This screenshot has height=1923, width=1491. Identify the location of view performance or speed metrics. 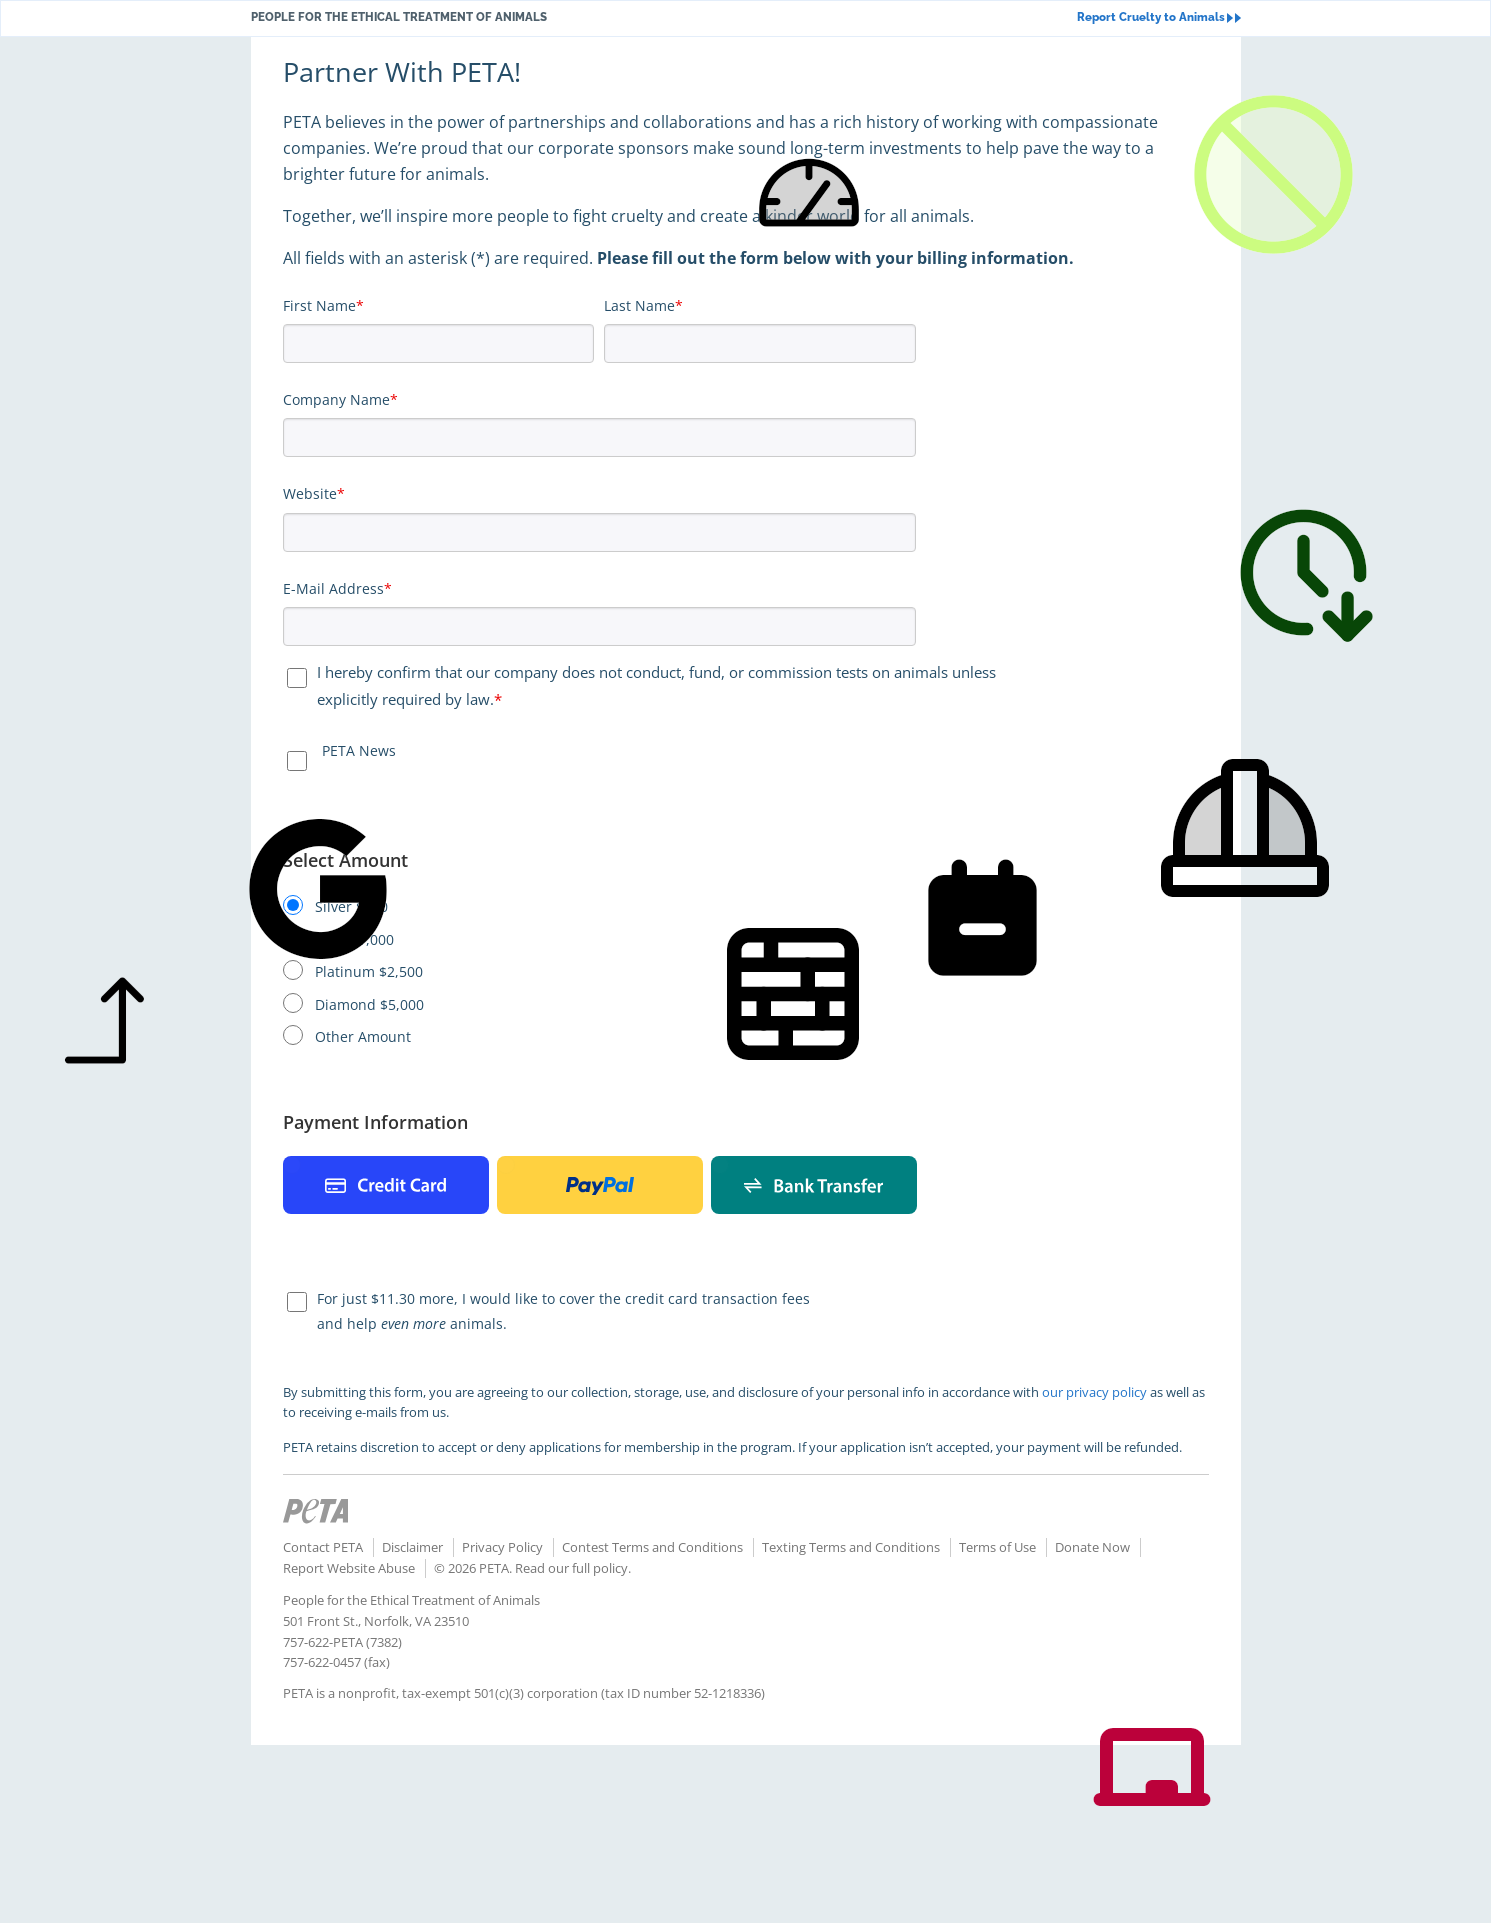
(809, 198).